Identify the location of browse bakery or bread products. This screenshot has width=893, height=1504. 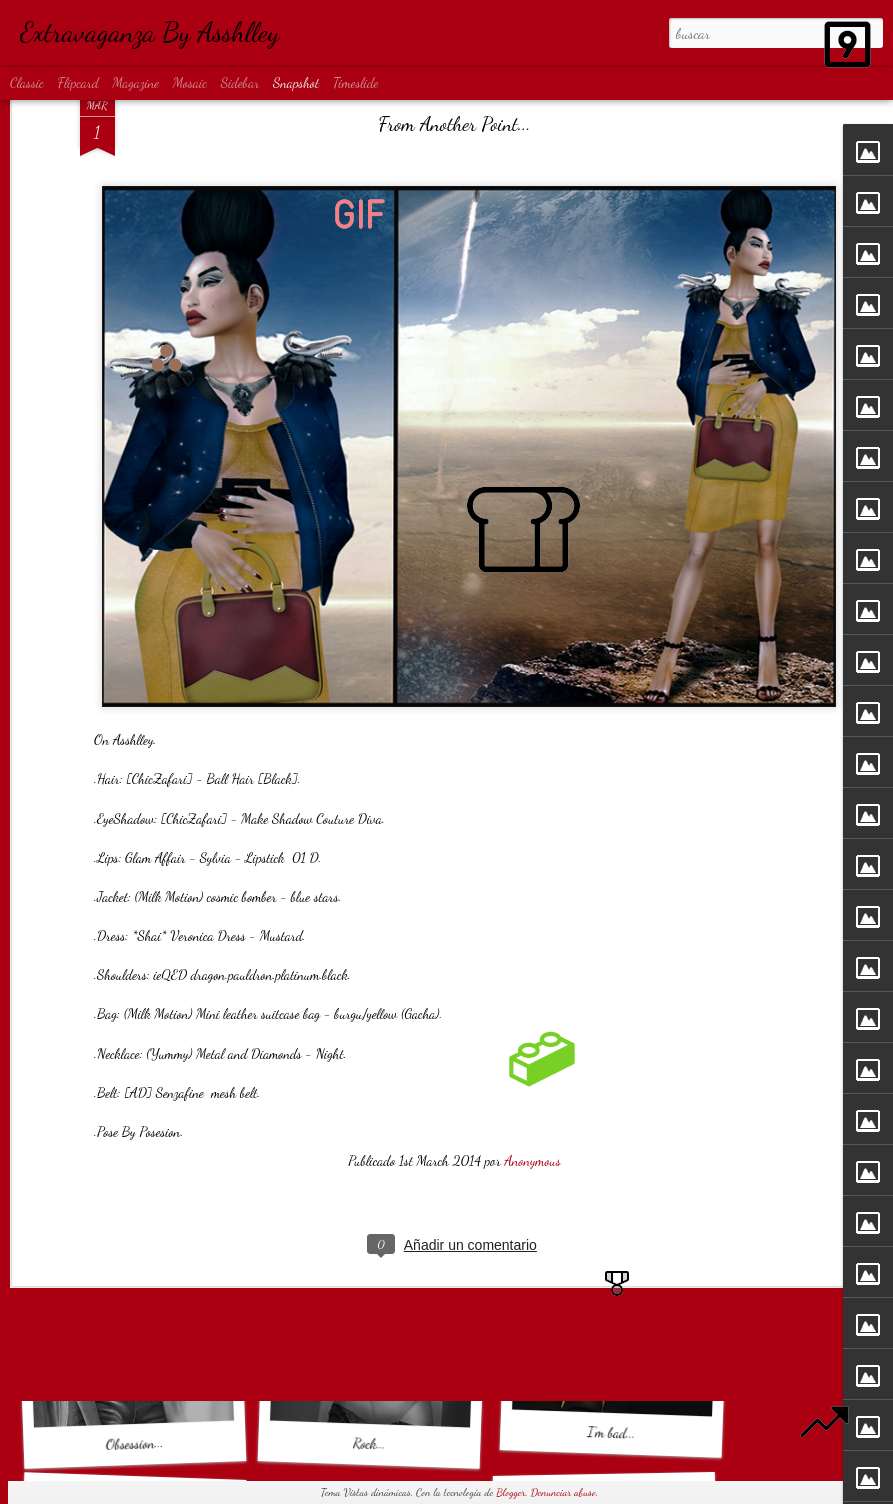
(525, 529).